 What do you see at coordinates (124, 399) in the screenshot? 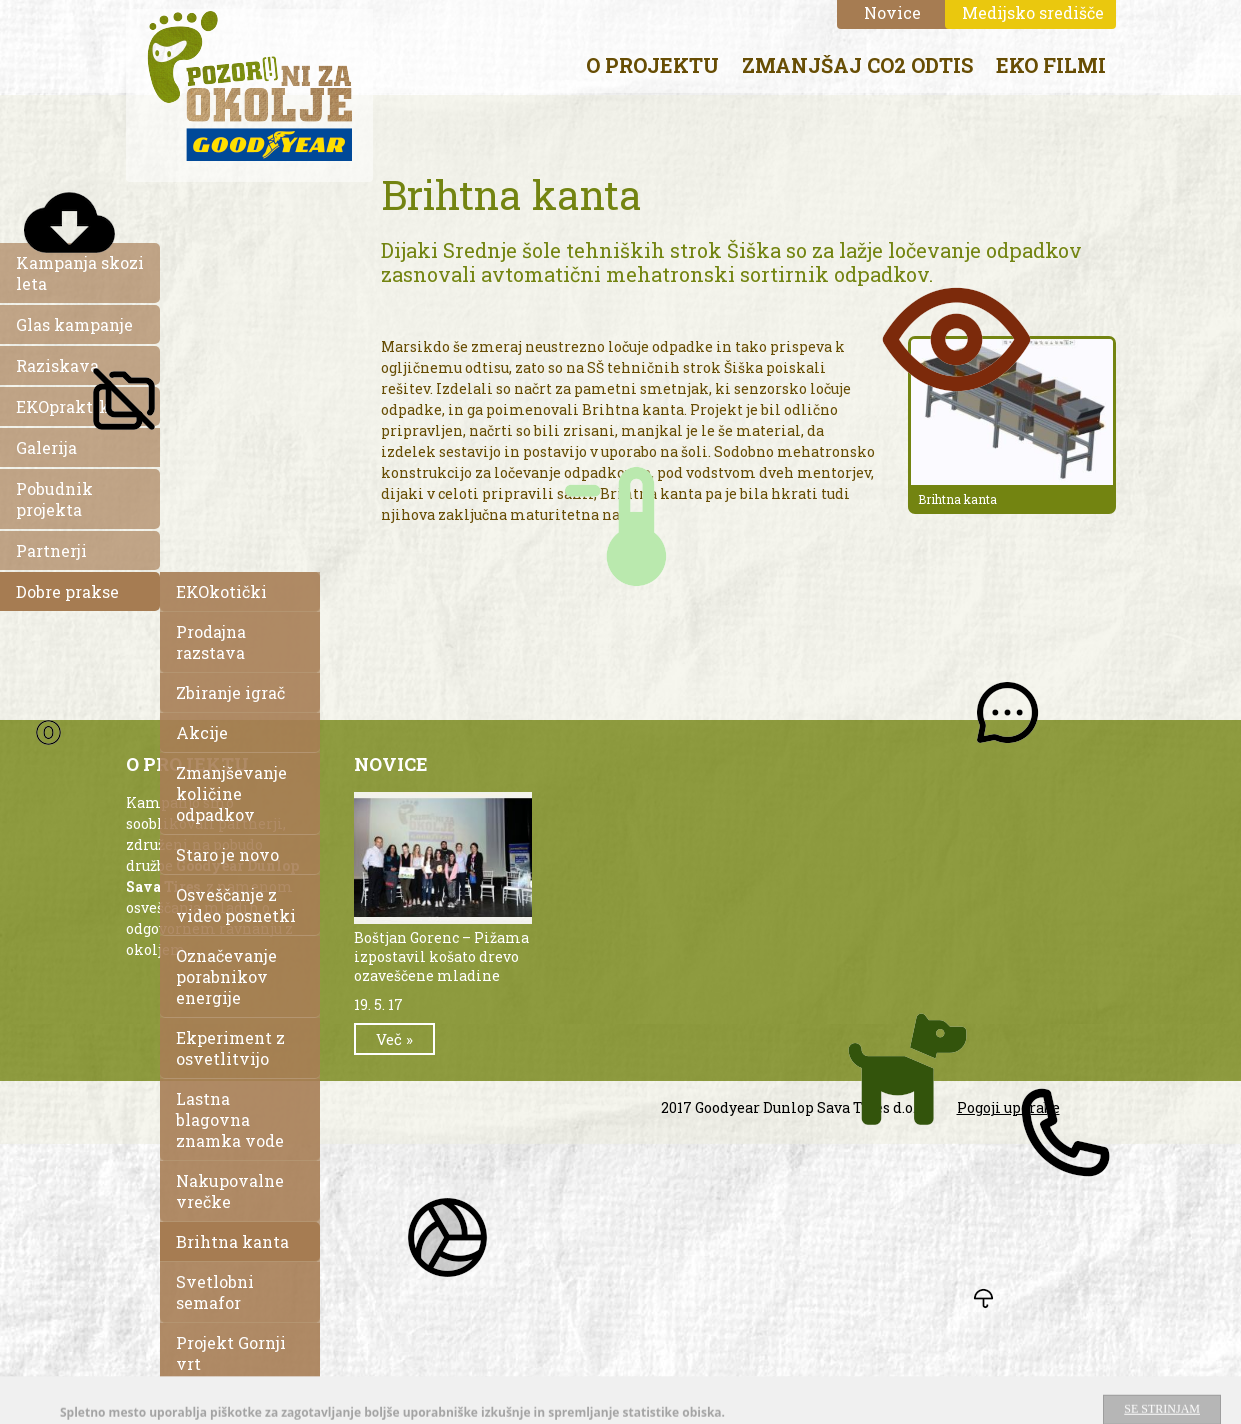
I see `folders are disabled or unavailable` at bounding box center [124, 399].